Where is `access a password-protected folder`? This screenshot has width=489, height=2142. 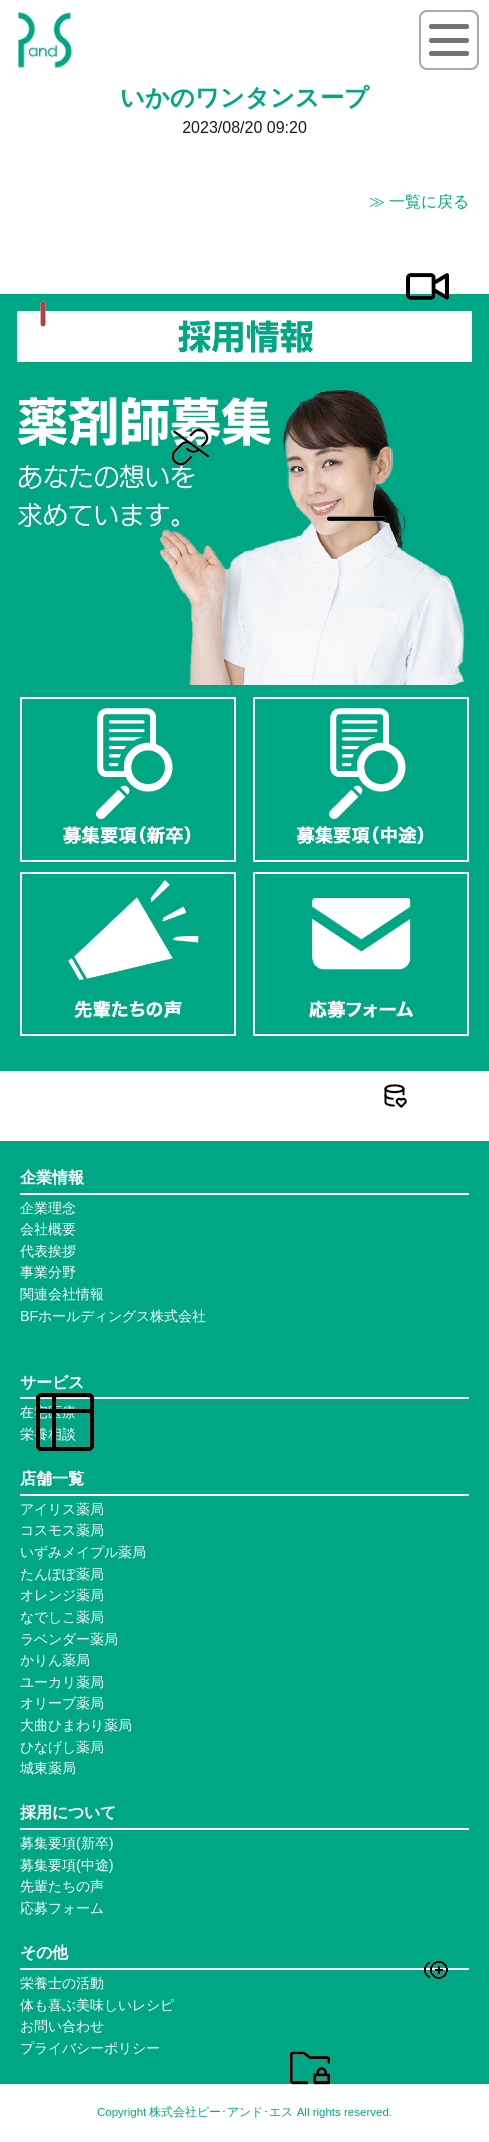 access a password-protected folder is located at coordinates (310, 2067).